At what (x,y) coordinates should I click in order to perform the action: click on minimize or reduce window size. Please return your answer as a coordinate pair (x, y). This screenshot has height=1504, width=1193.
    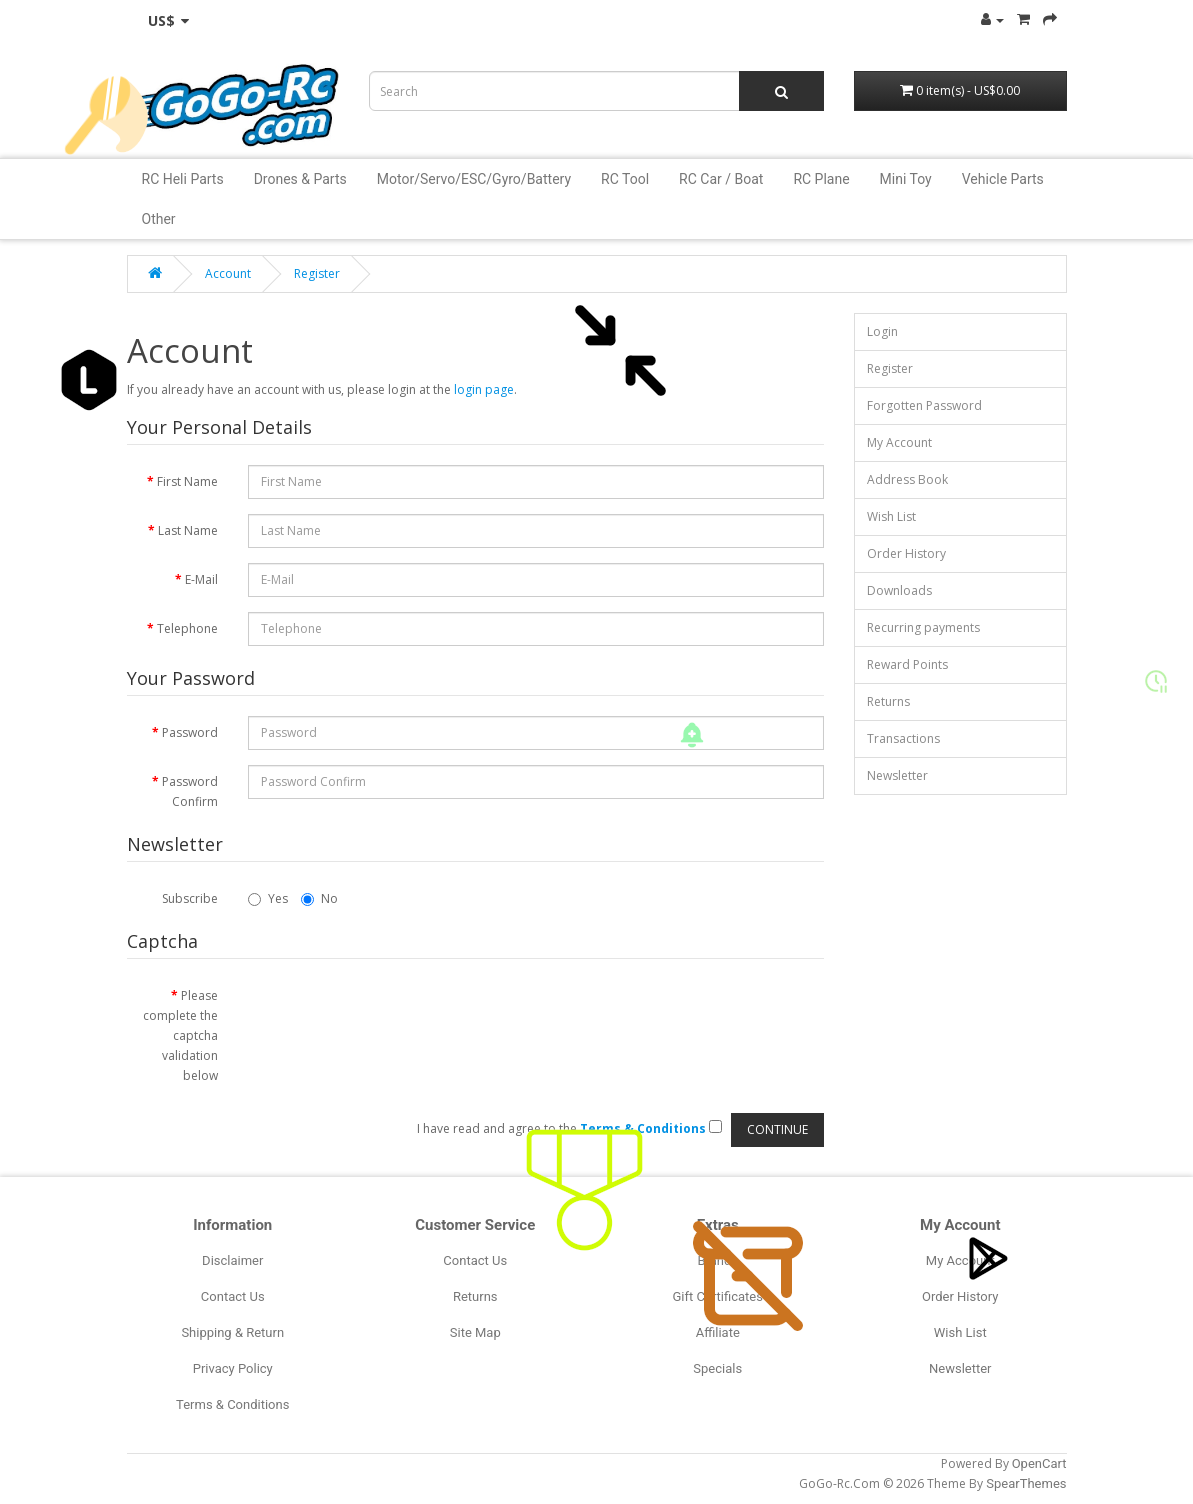
    Looking at the image, I should click on (620, 350).